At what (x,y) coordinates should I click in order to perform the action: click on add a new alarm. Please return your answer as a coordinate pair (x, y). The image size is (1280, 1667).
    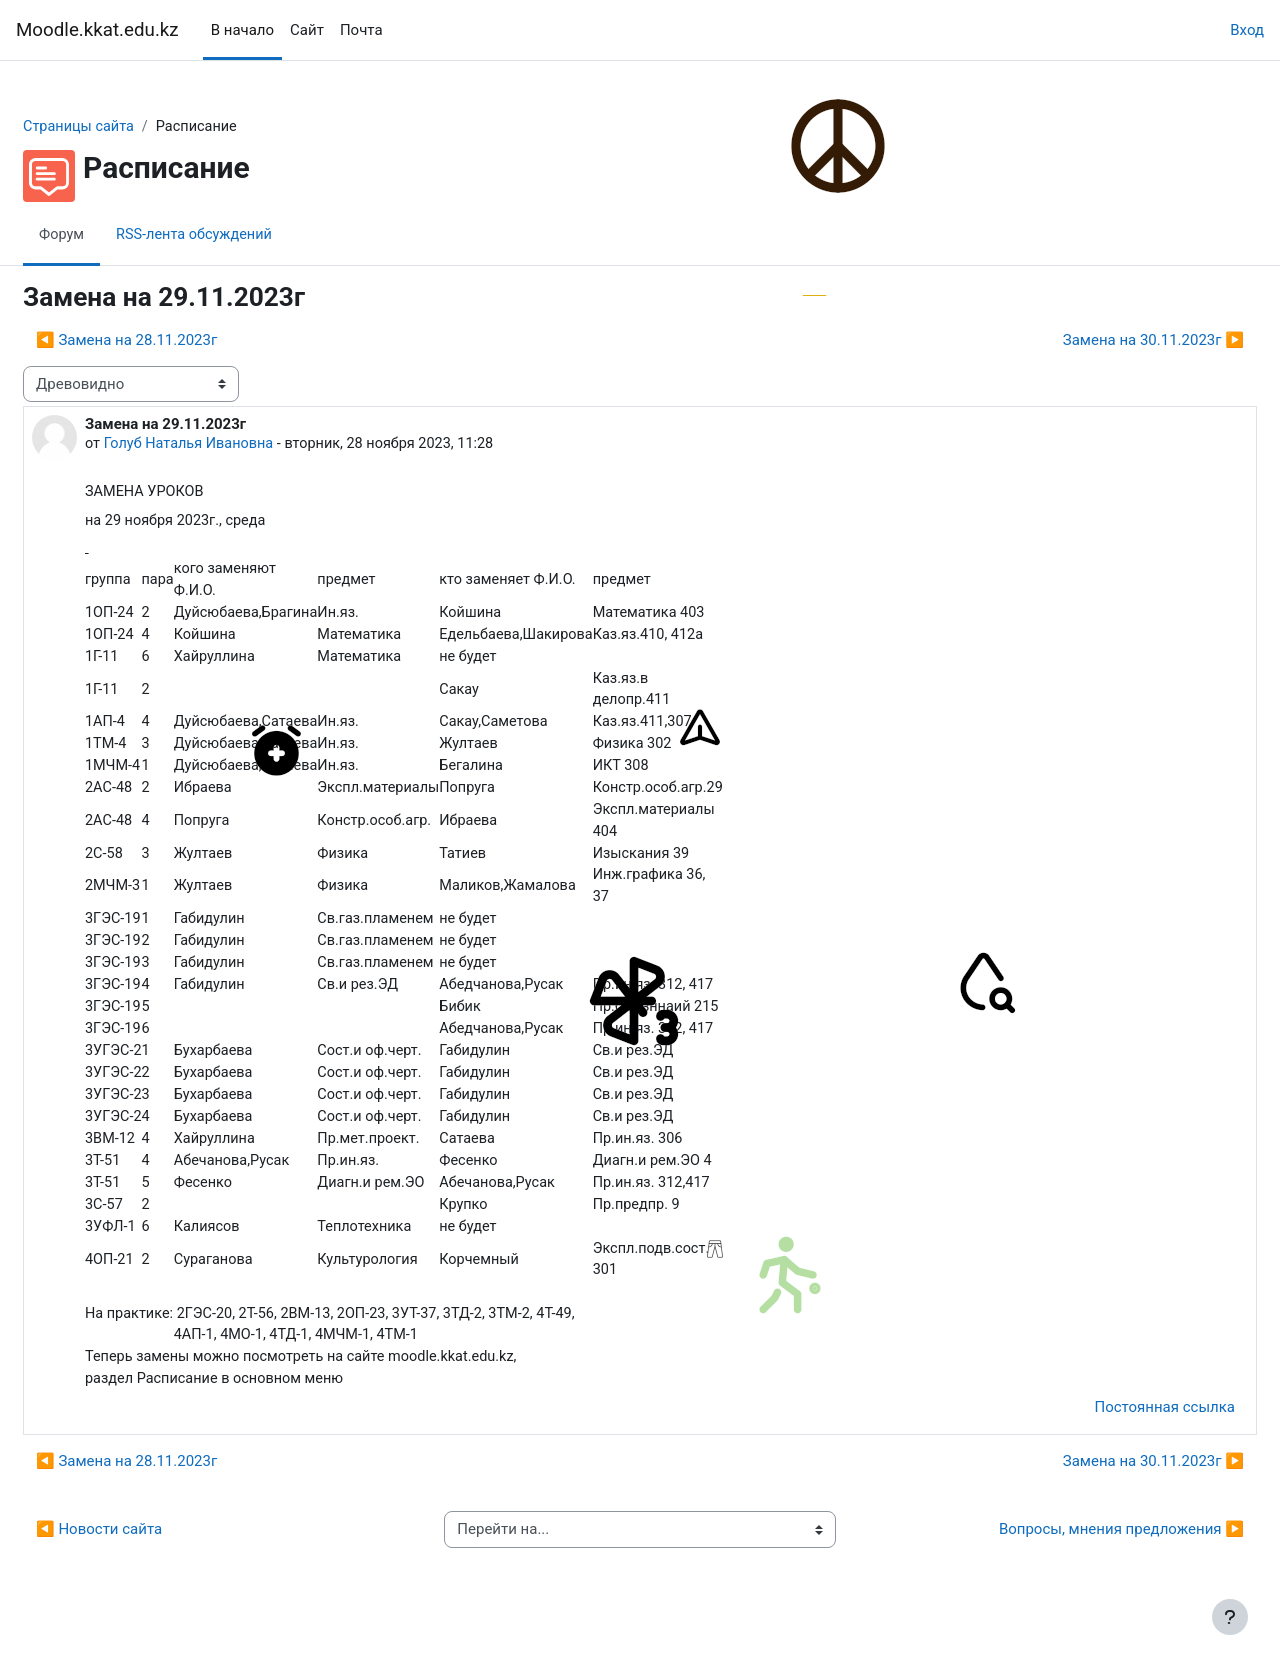
    Looking at the image, I should click on (276, 750).